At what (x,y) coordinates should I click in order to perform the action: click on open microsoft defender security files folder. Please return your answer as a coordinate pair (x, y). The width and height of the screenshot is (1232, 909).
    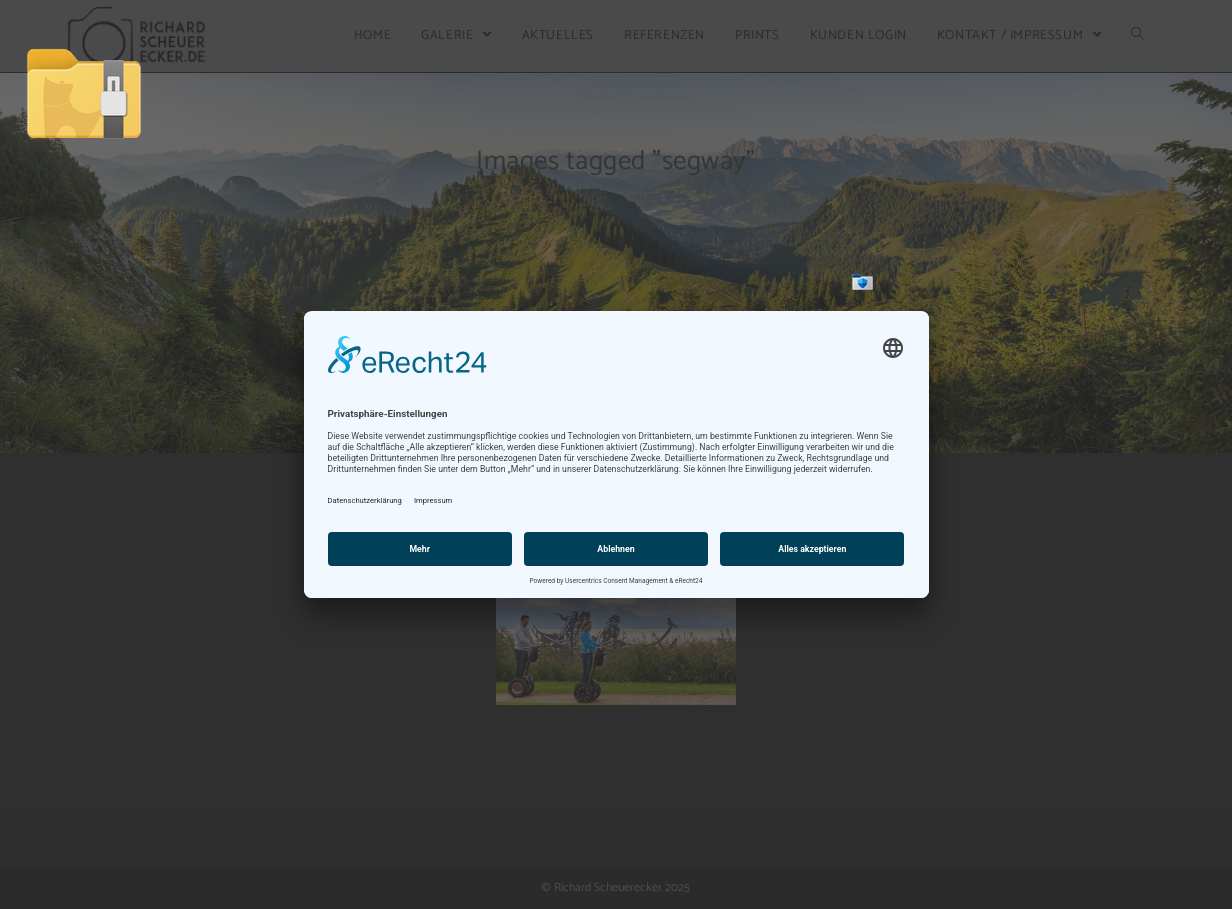
    Looking at the image, I should click on (862, 282).